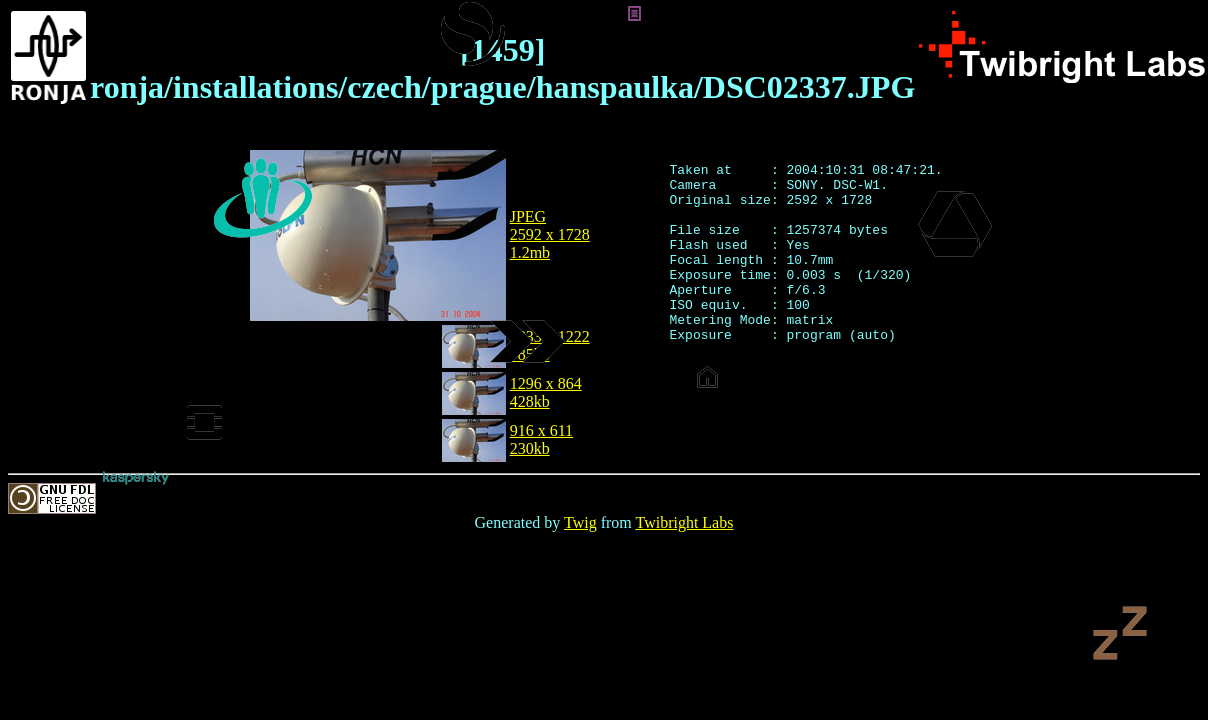 The width and height of the screenshot is (1208, 720). What do you see at coordinates (634, 13) in the screenshot?
I see `view file list or document directory` at bounding box center [634, 13].